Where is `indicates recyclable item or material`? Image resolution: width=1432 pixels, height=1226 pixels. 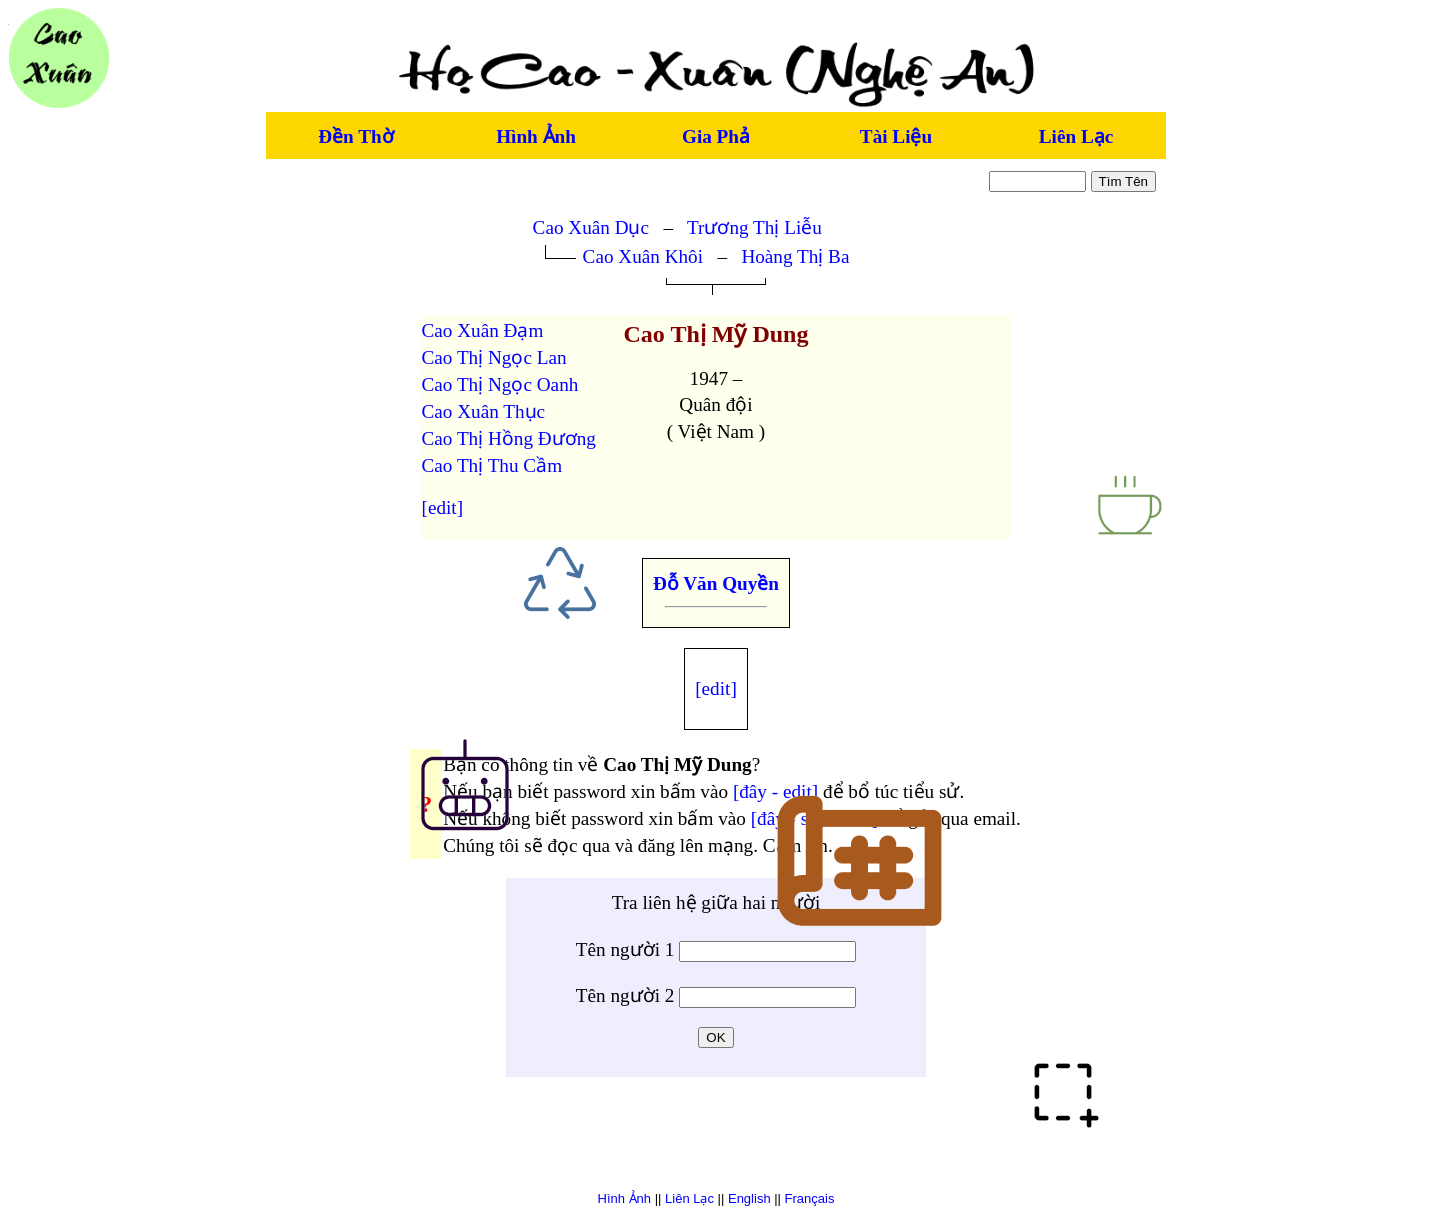 indicates recyclable item or material is located at coordinates (560, 583).